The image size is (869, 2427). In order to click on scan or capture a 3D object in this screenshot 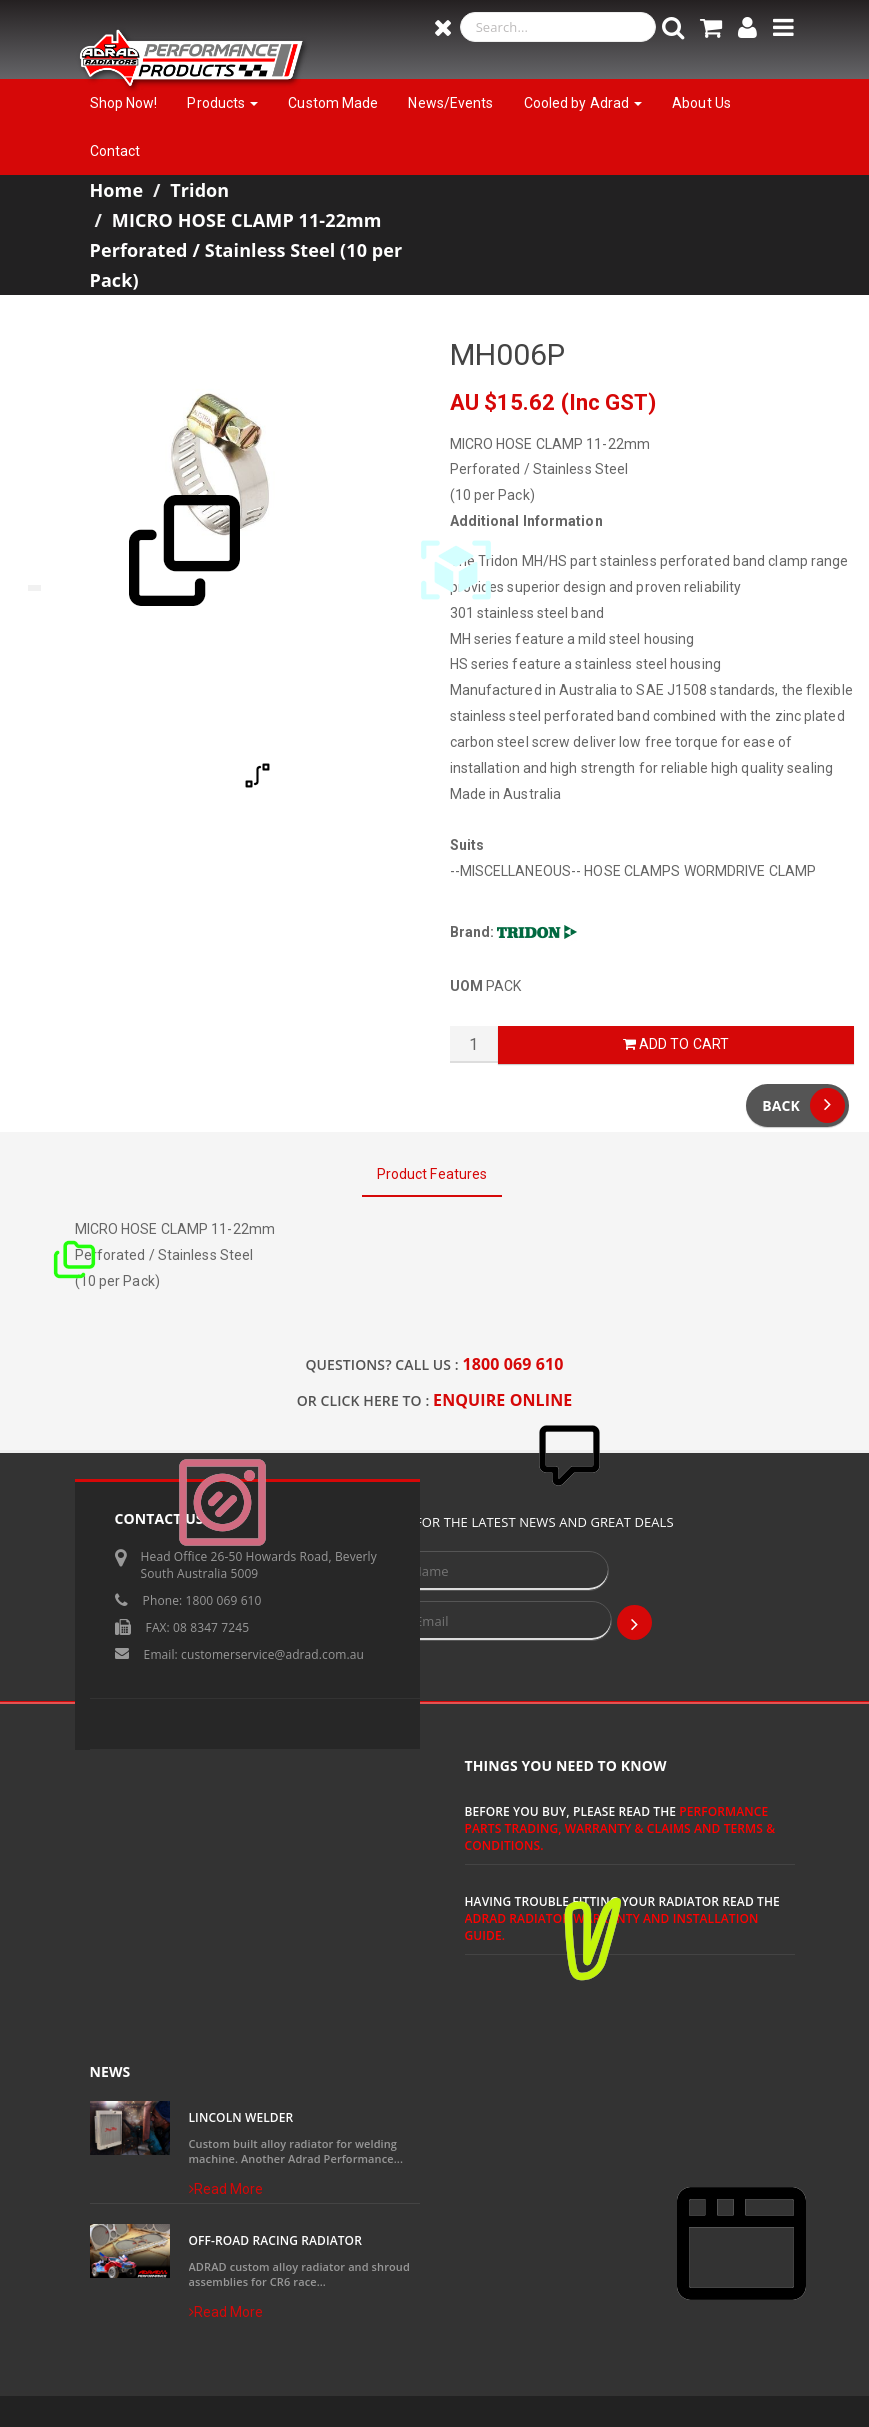, I will do `click(456, 570)`.